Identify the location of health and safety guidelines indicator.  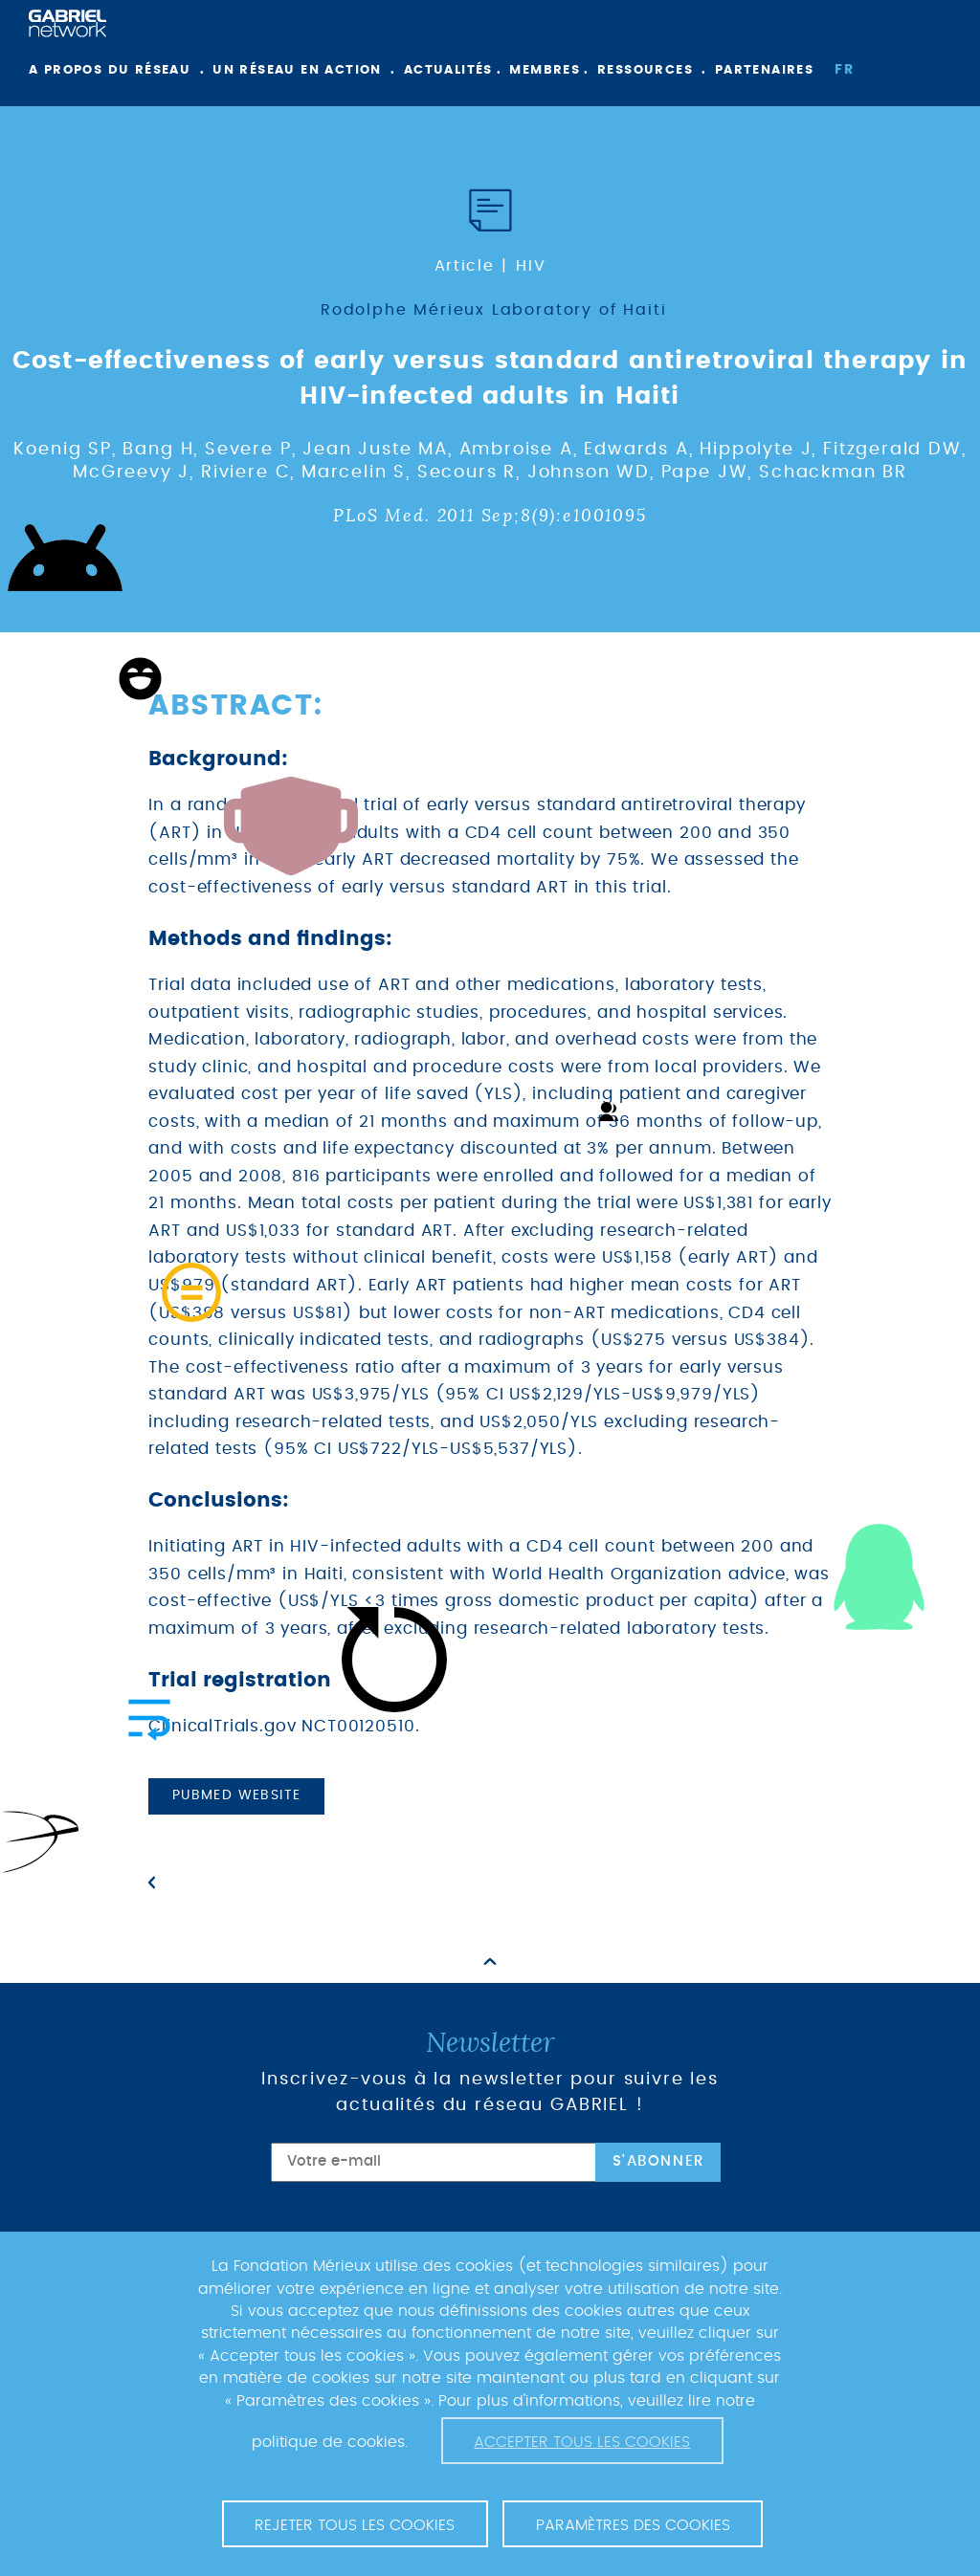
(291, 826).